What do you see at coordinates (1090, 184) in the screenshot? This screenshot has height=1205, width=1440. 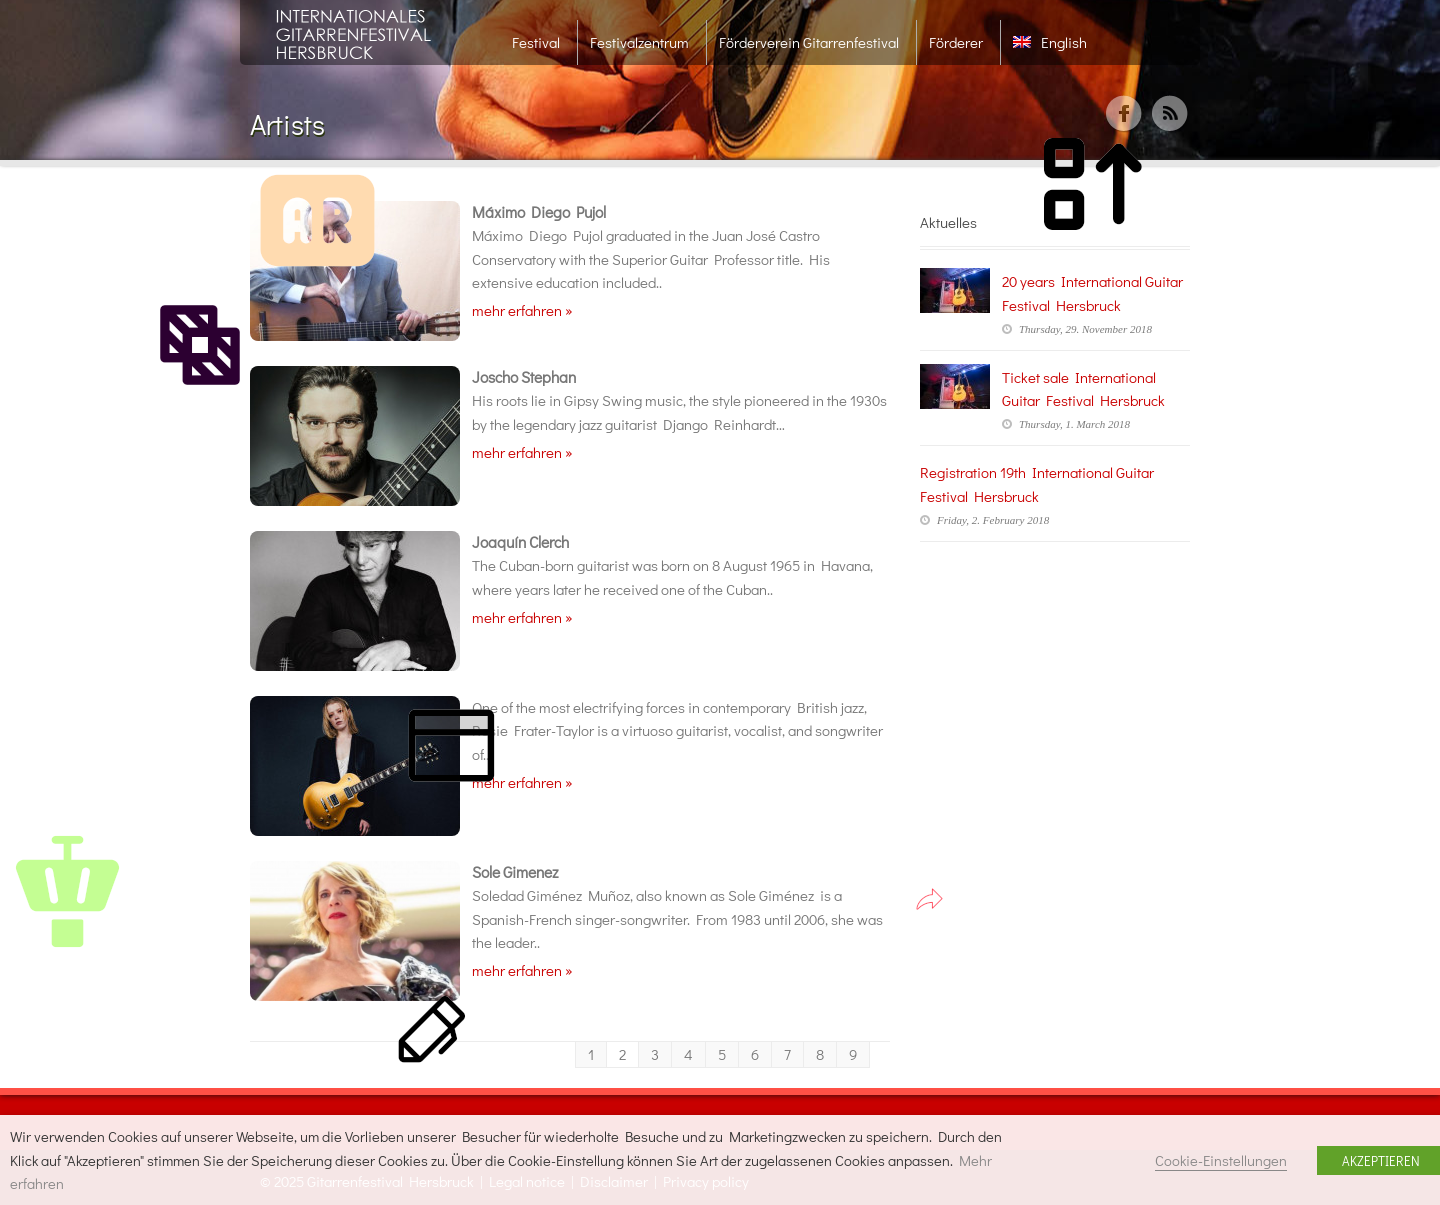 I see `sort items in ascending order` at bounding box center [1090, 184].